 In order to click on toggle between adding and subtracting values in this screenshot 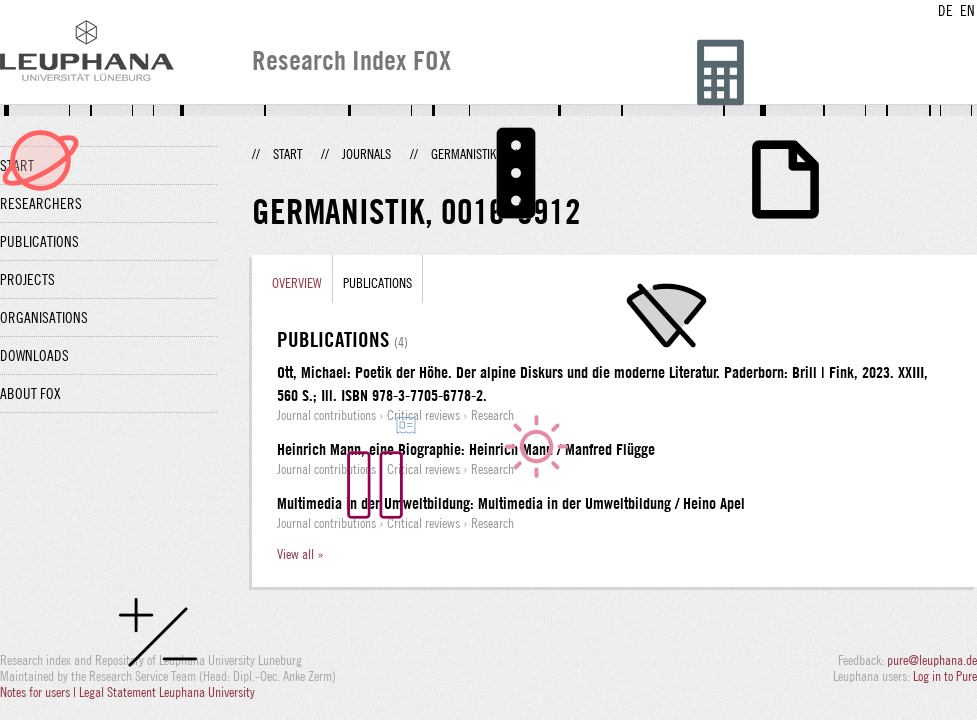, I will do `click(158, 637)`.